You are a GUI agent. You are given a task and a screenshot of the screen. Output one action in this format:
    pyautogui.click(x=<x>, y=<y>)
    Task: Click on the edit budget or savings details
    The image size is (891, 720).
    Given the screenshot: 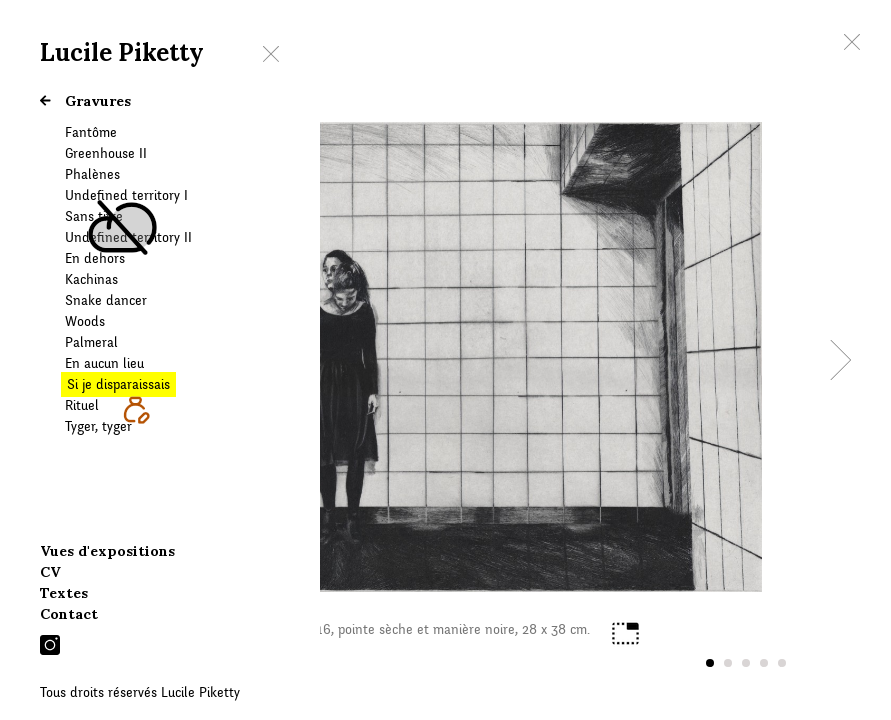 What is the action you would take?
    pyautogui.click(x=135, y=409)
    